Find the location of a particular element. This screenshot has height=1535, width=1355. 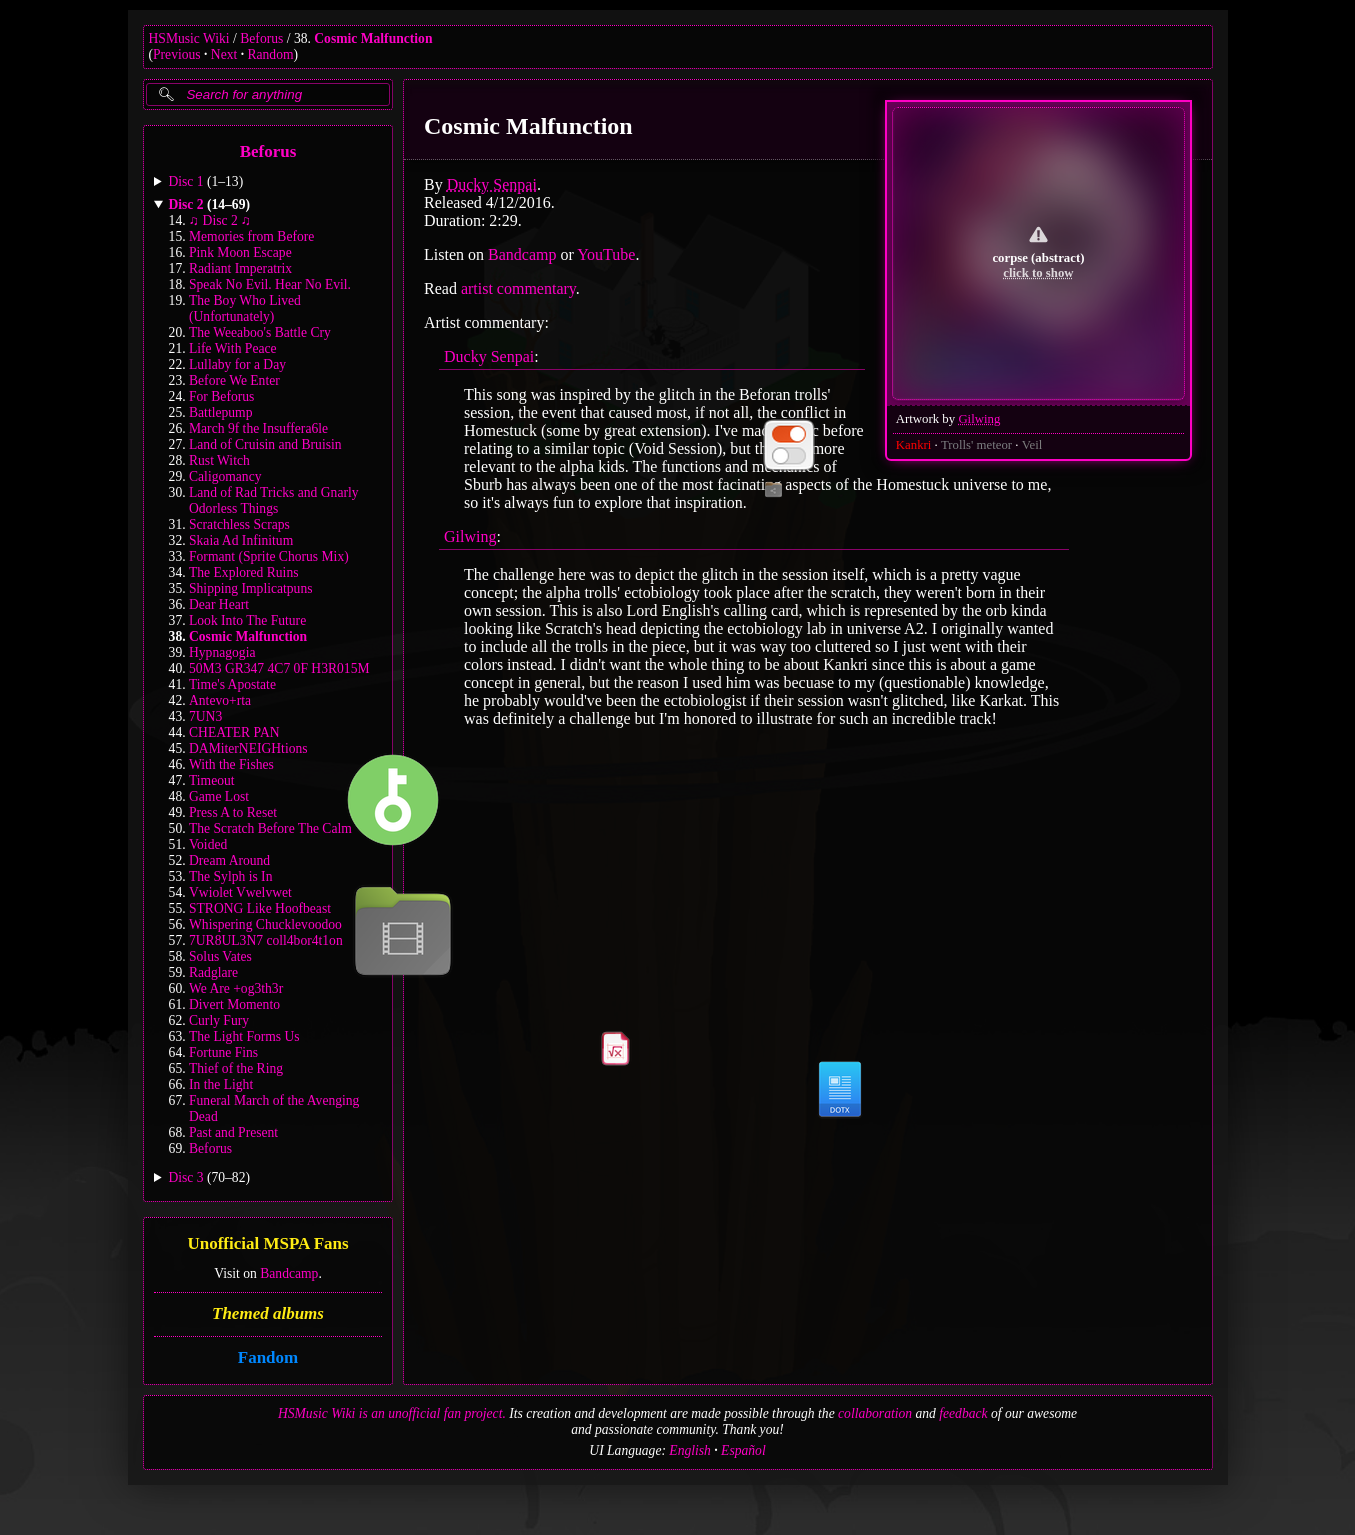

indicates an unlocked or decrypted file/folder is located at coordinates (393, 800).